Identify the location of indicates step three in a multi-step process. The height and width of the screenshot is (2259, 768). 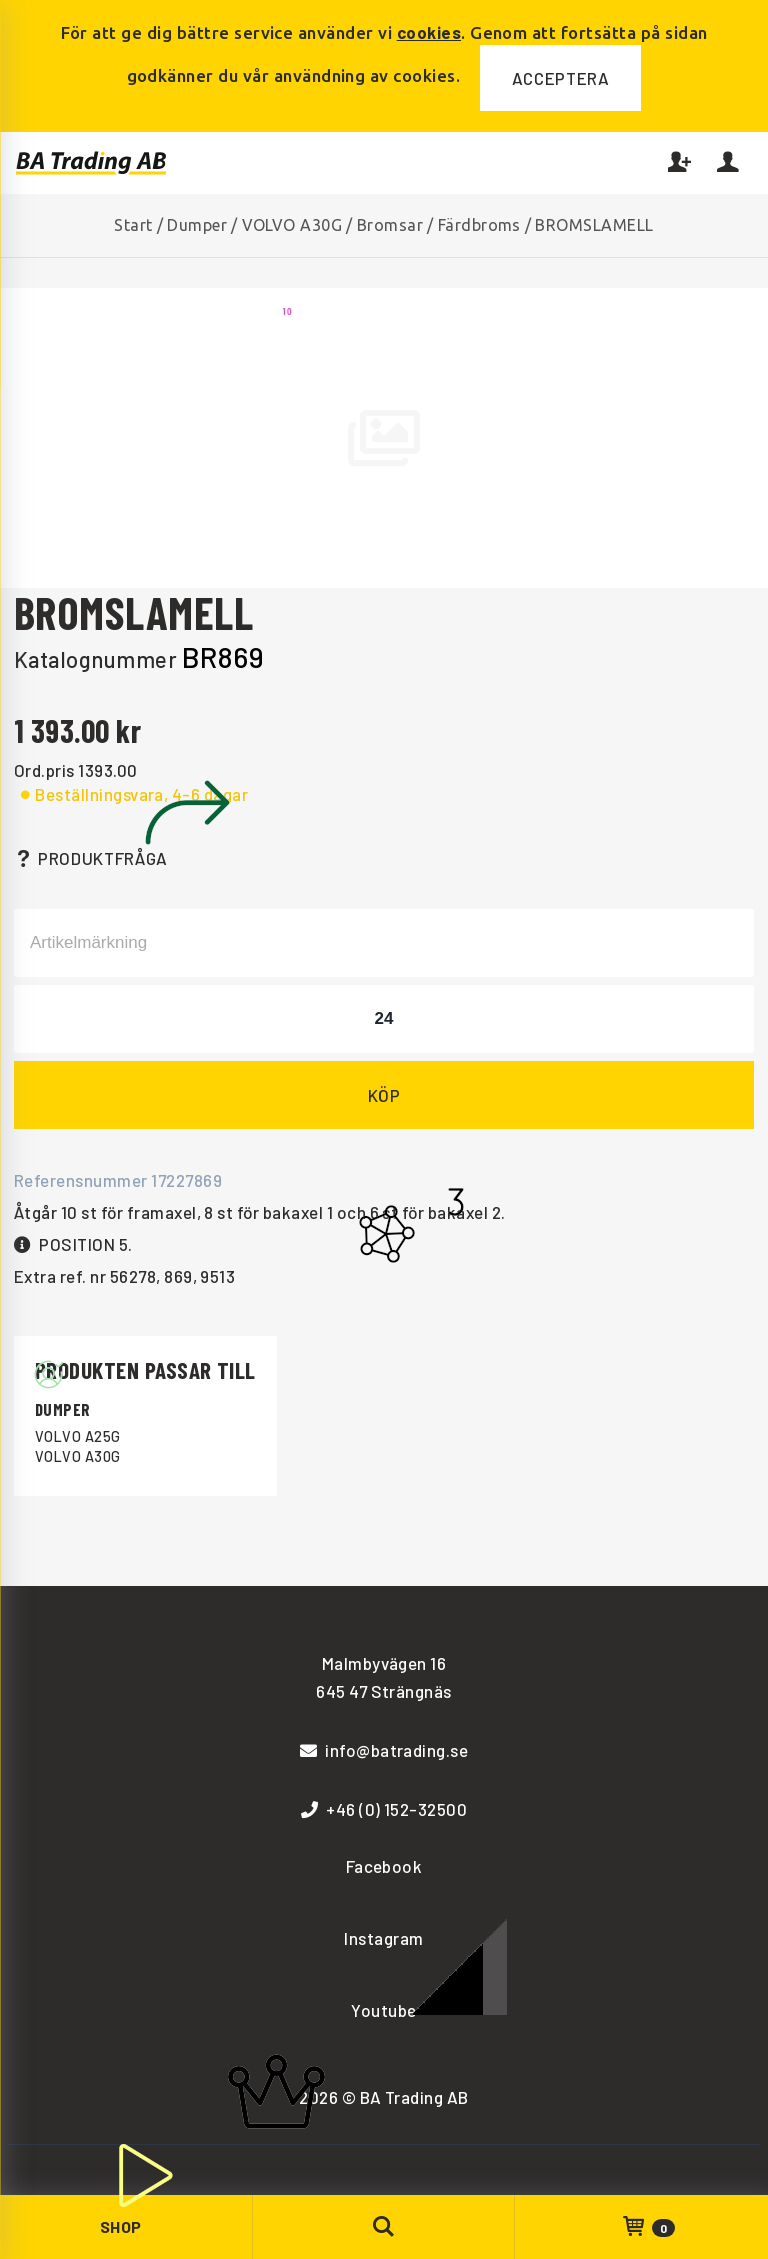
(456, 1202).